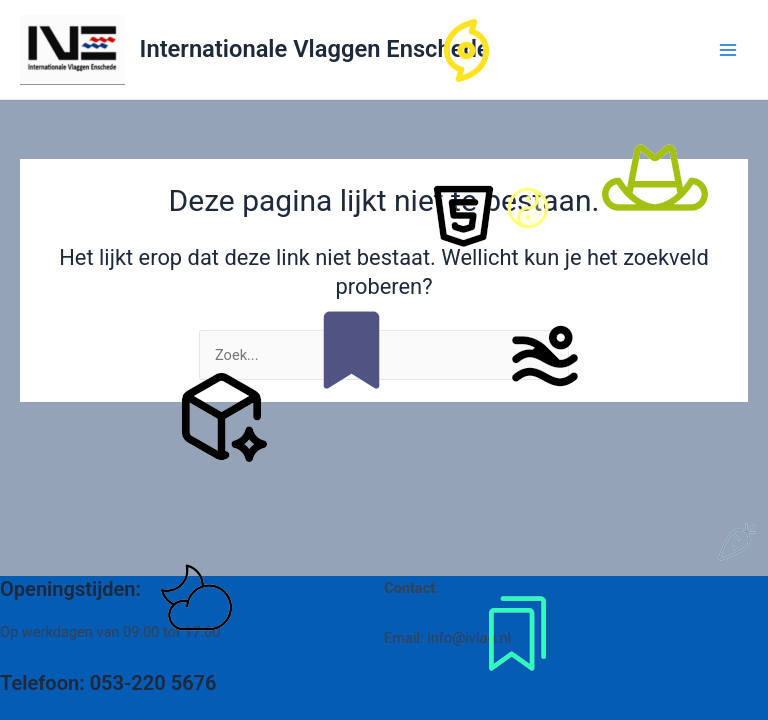  I want to click on browse vegetable or produce category, so click(736, 542).